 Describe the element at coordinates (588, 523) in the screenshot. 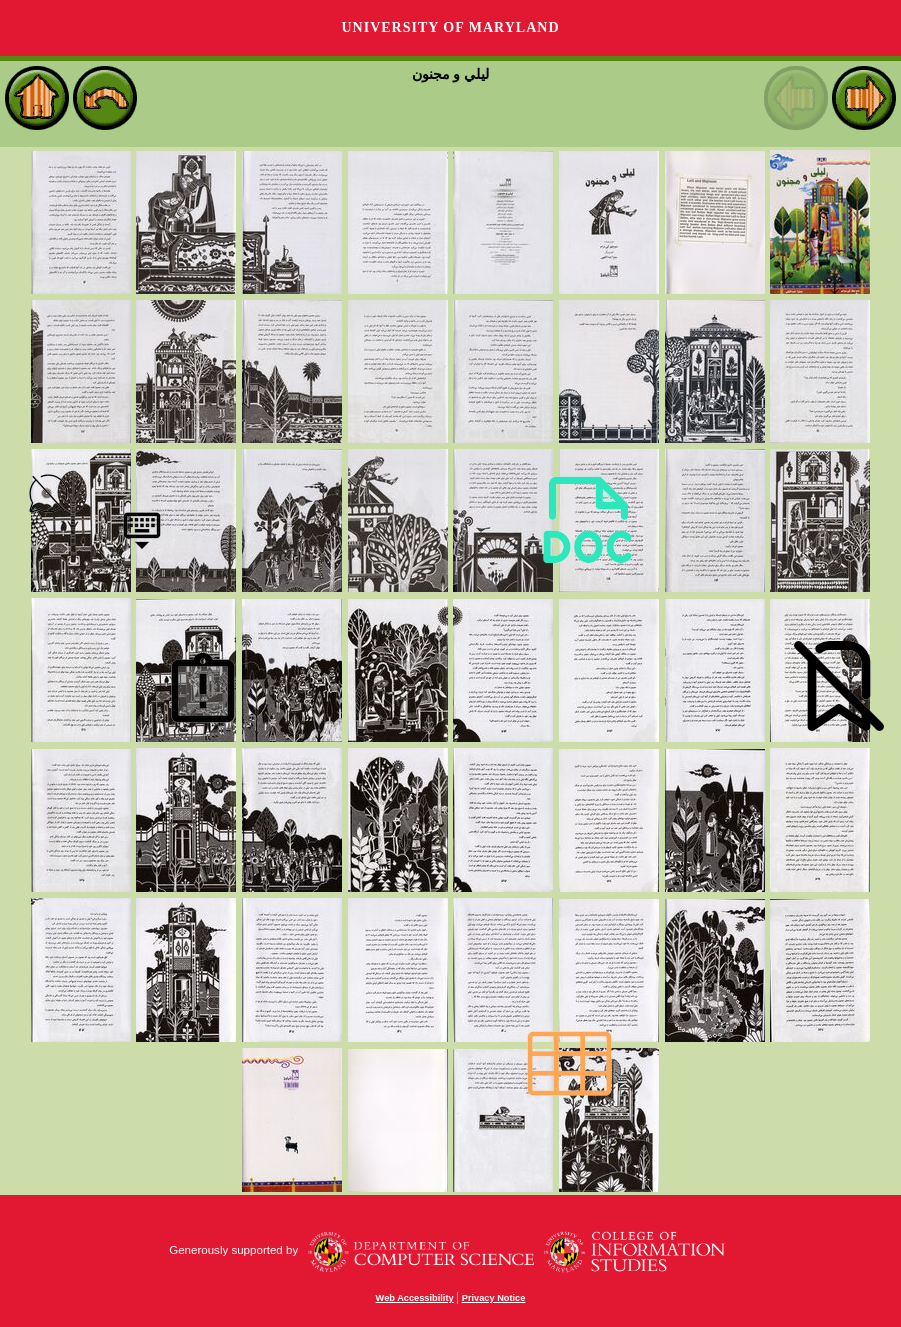

I see `open a document file` at that location.